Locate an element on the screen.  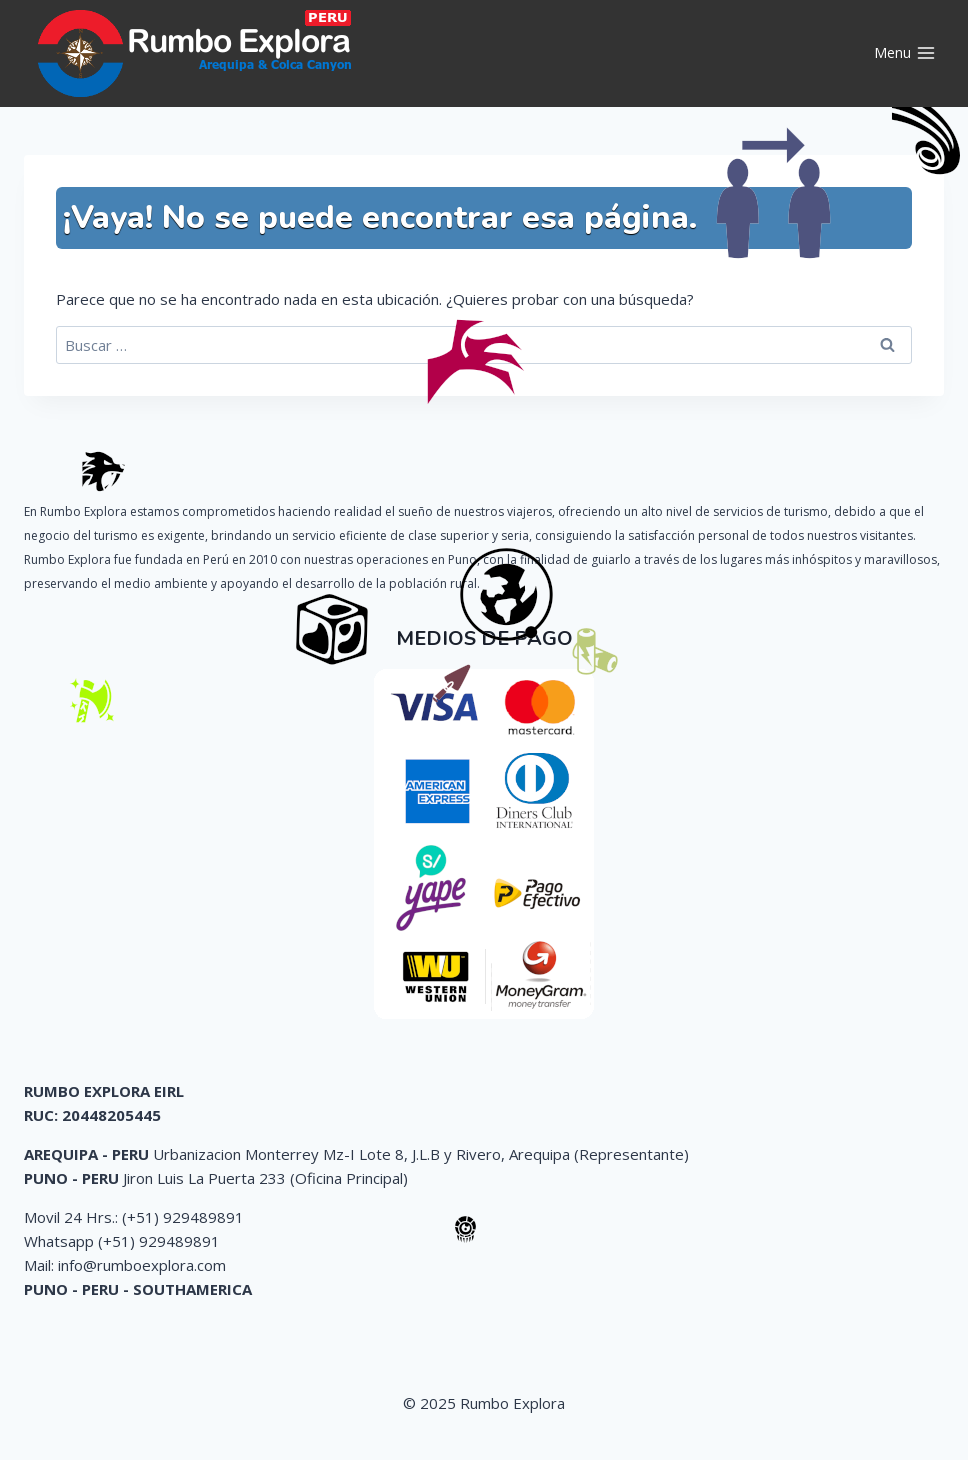
view battery status or power levels is located at coordinates (595, 651).